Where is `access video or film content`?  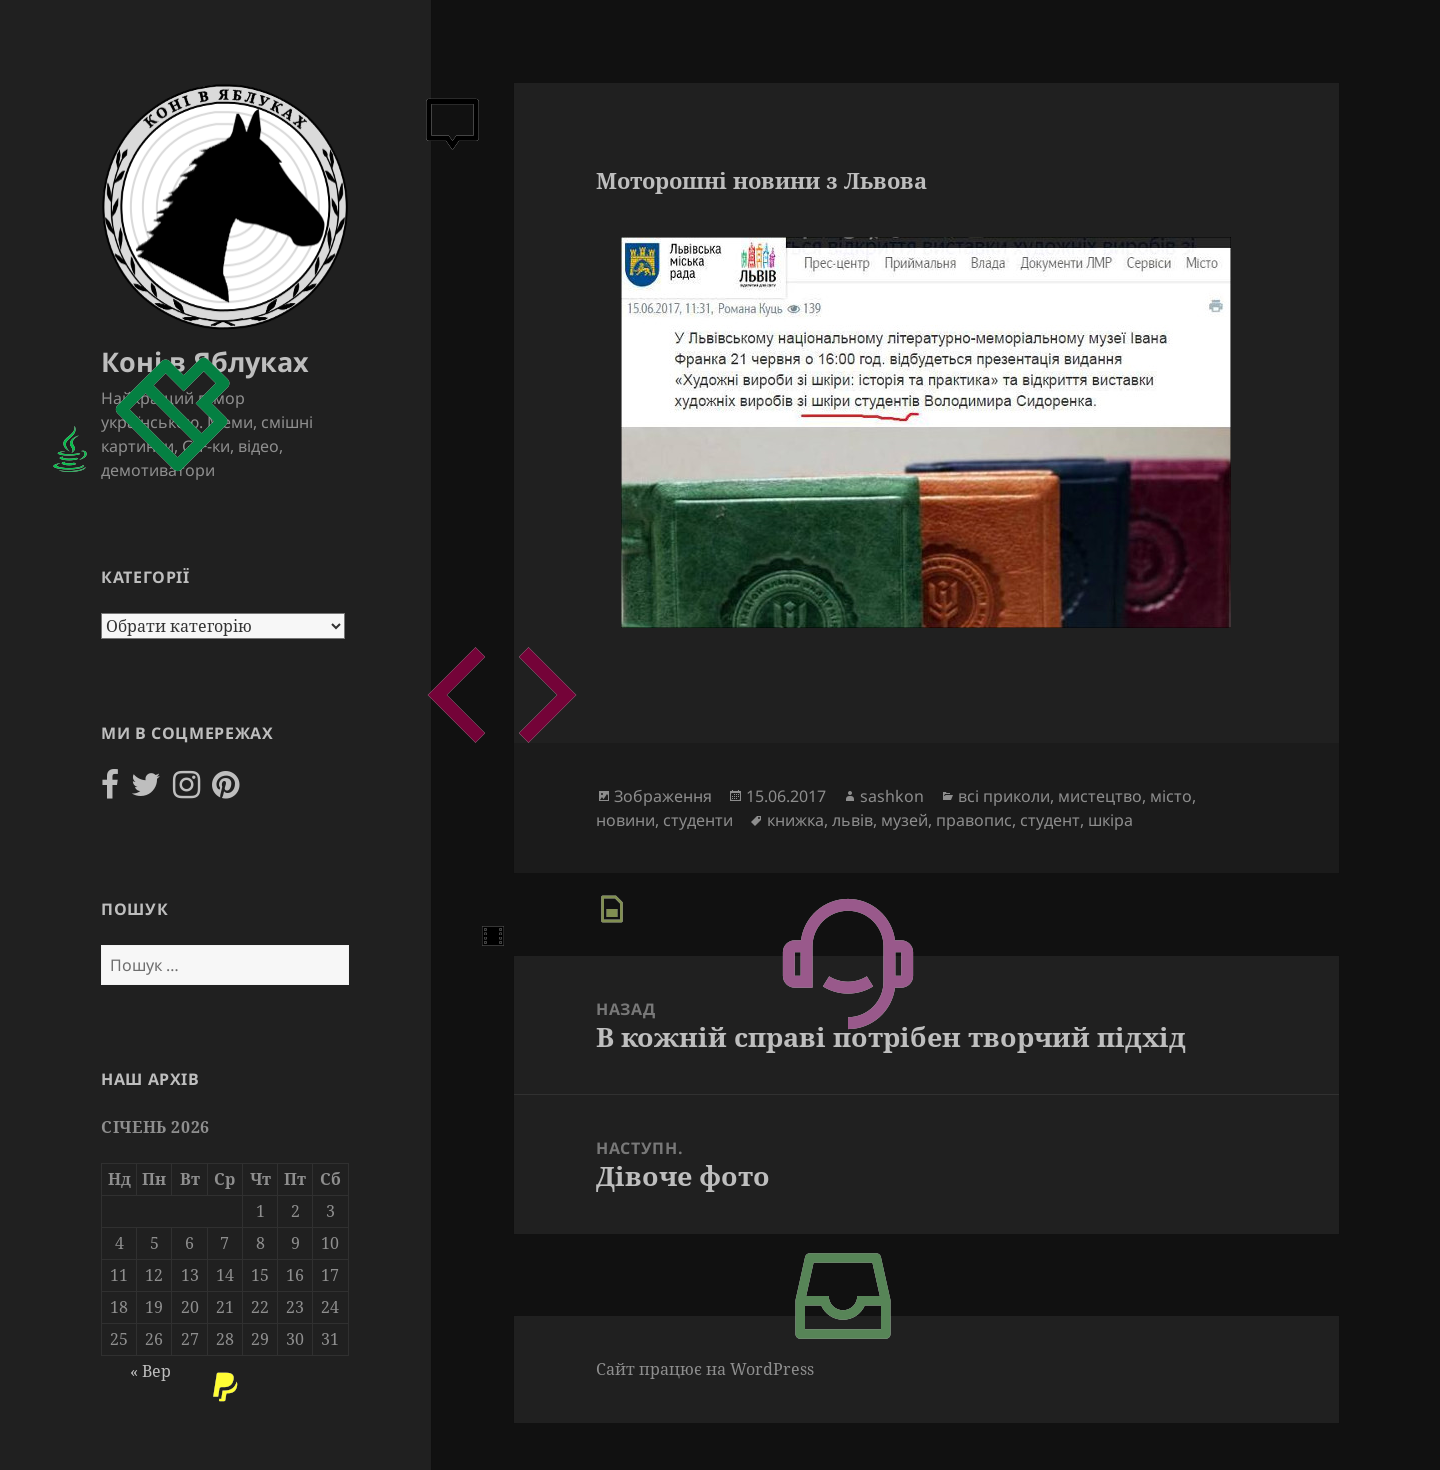 access video or film content is located at coordinates (493, 936).